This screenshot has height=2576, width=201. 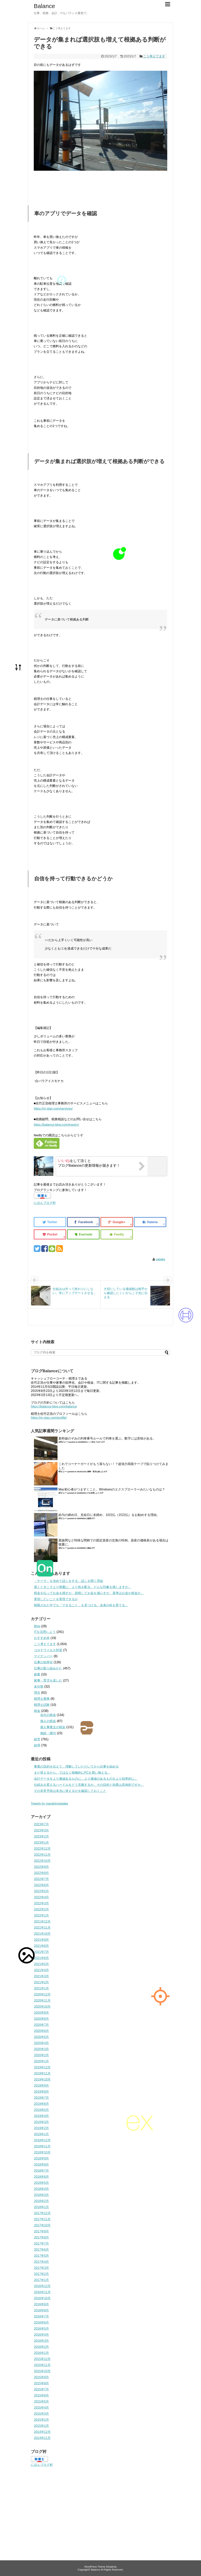 What do you see at coordinates (62, 280) in the screenshot?
I see `automattic company logo` at bounding box center [62, 280].